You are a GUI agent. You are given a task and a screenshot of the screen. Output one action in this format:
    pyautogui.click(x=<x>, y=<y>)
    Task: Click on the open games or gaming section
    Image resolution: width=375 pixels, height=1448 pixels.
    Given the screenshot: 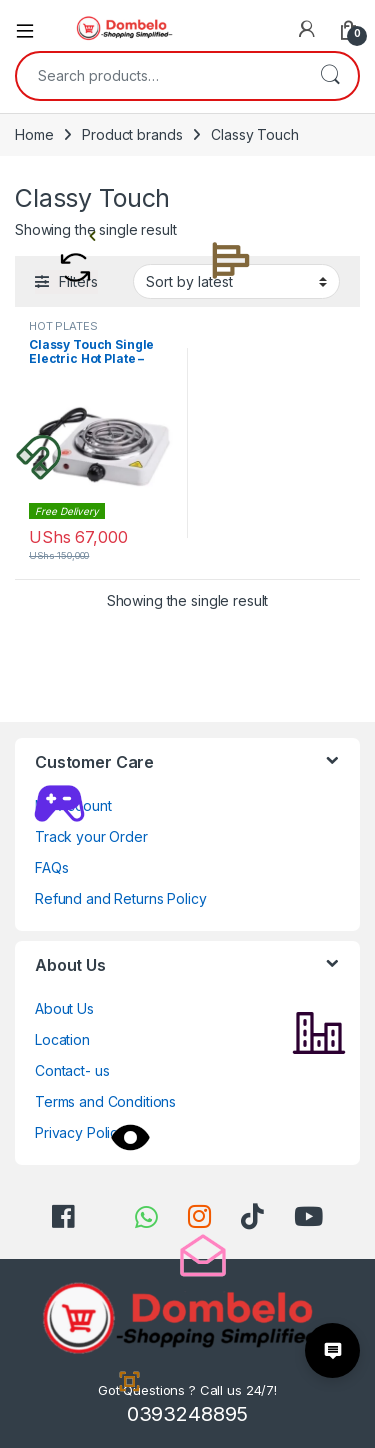 What is the action you would take?
    pyautogui.click(x=59, y=803)
    